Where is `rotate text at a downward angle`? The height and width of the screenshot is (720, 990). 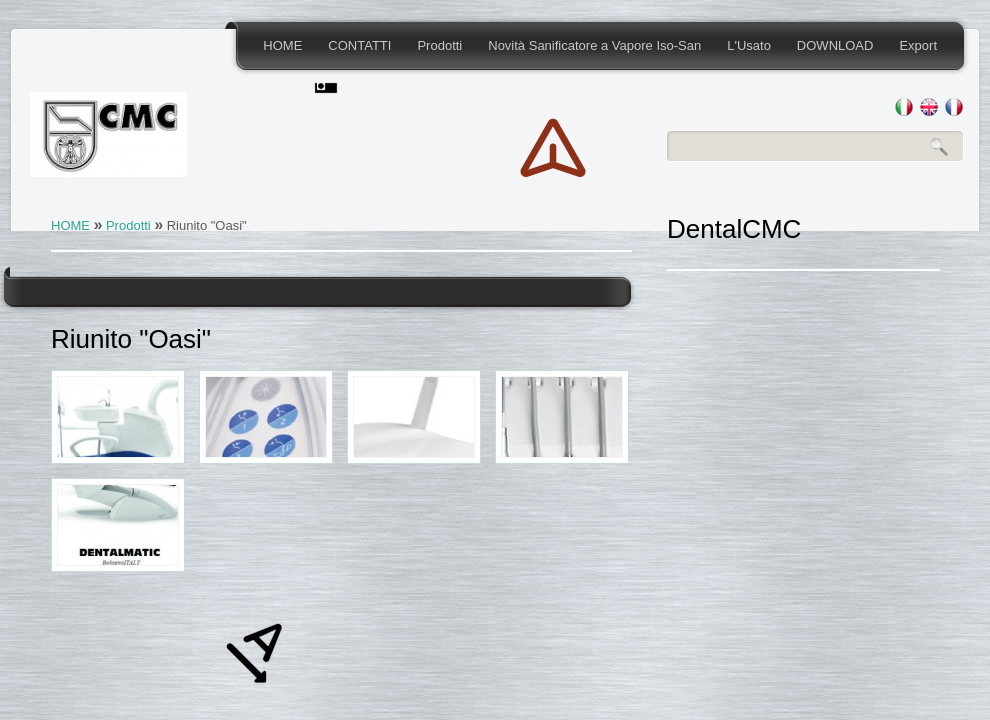 rotate text at a downward angle is located at coordinates (256, 652).